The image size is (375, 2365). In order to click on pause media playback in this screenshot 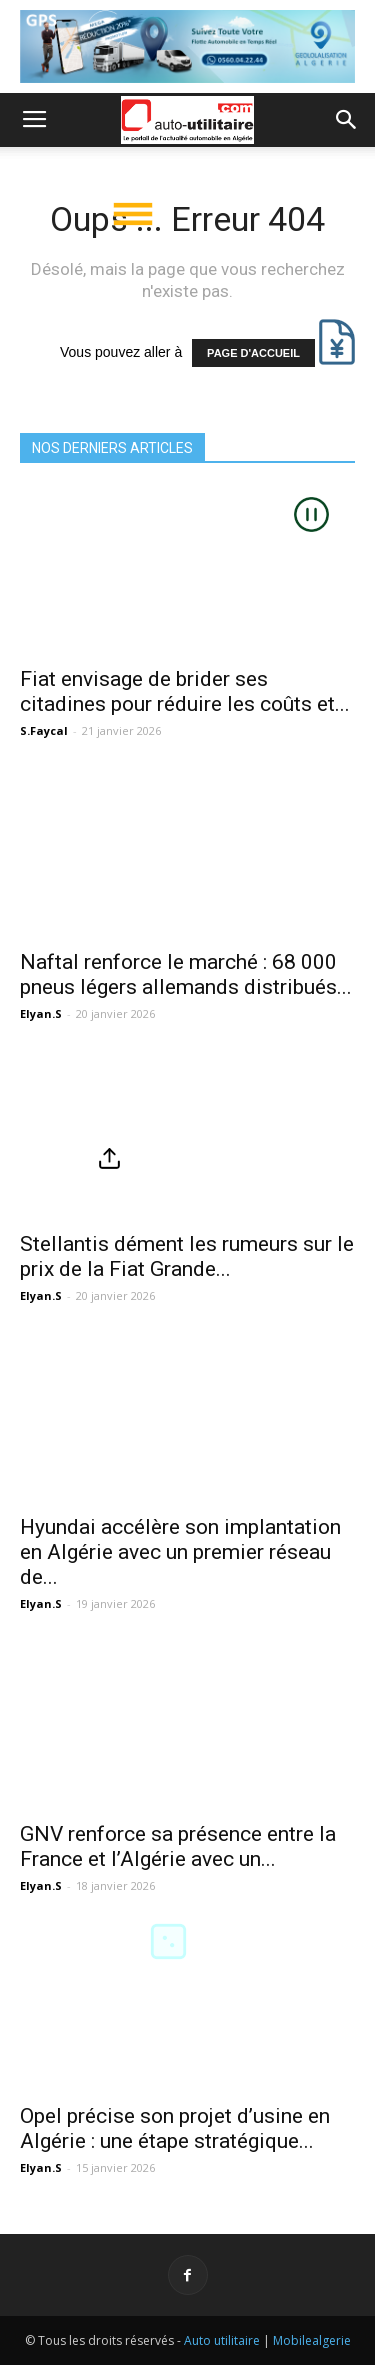, I will do `click(311, 514)`.